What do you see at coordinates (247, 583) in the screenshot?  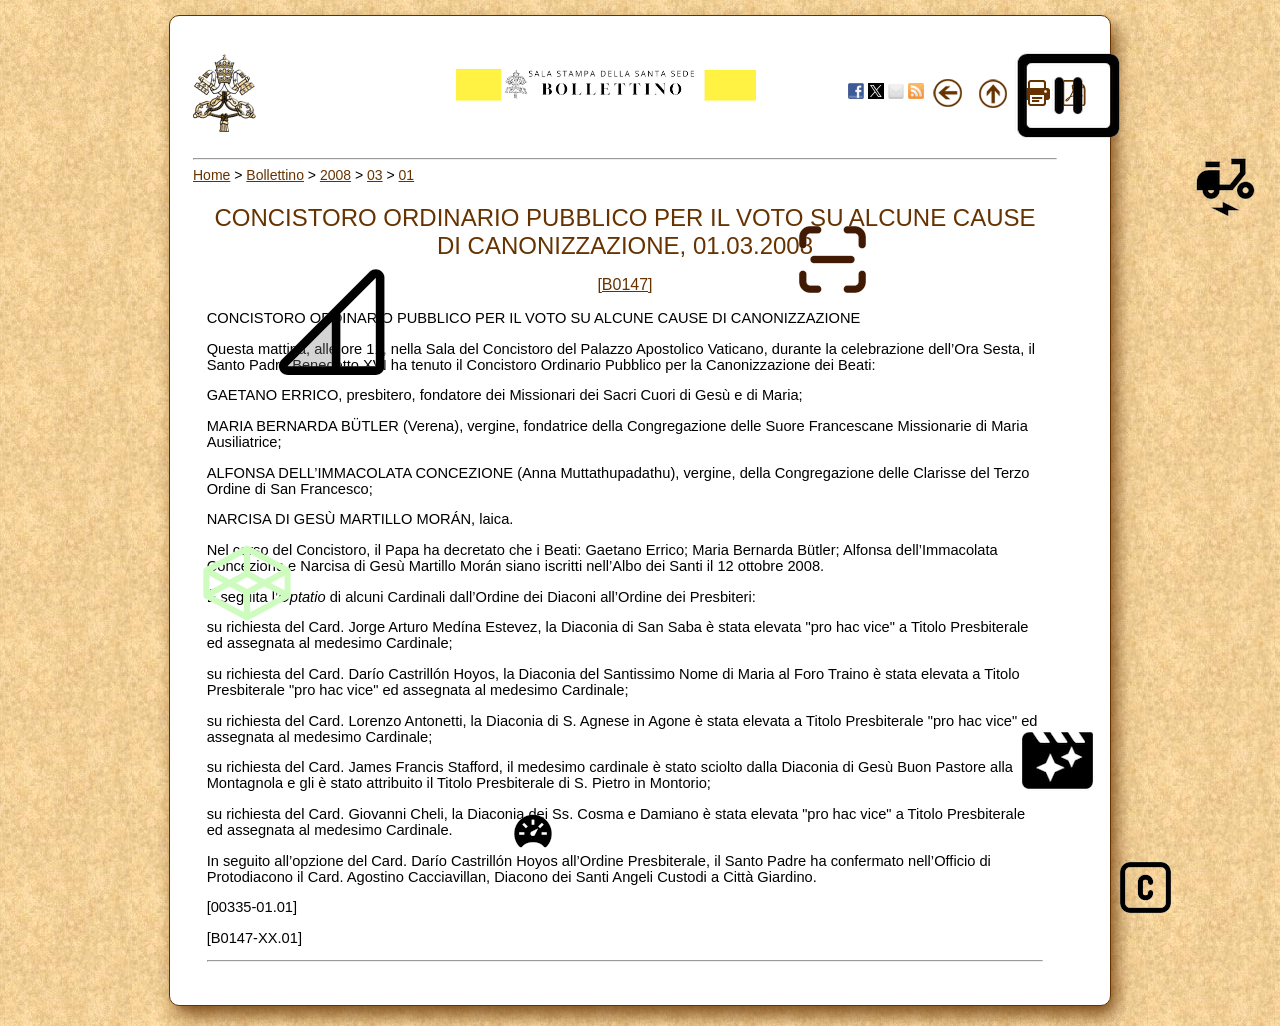 I see `open CodePen profile or projects` at bounding box center [247, 583].